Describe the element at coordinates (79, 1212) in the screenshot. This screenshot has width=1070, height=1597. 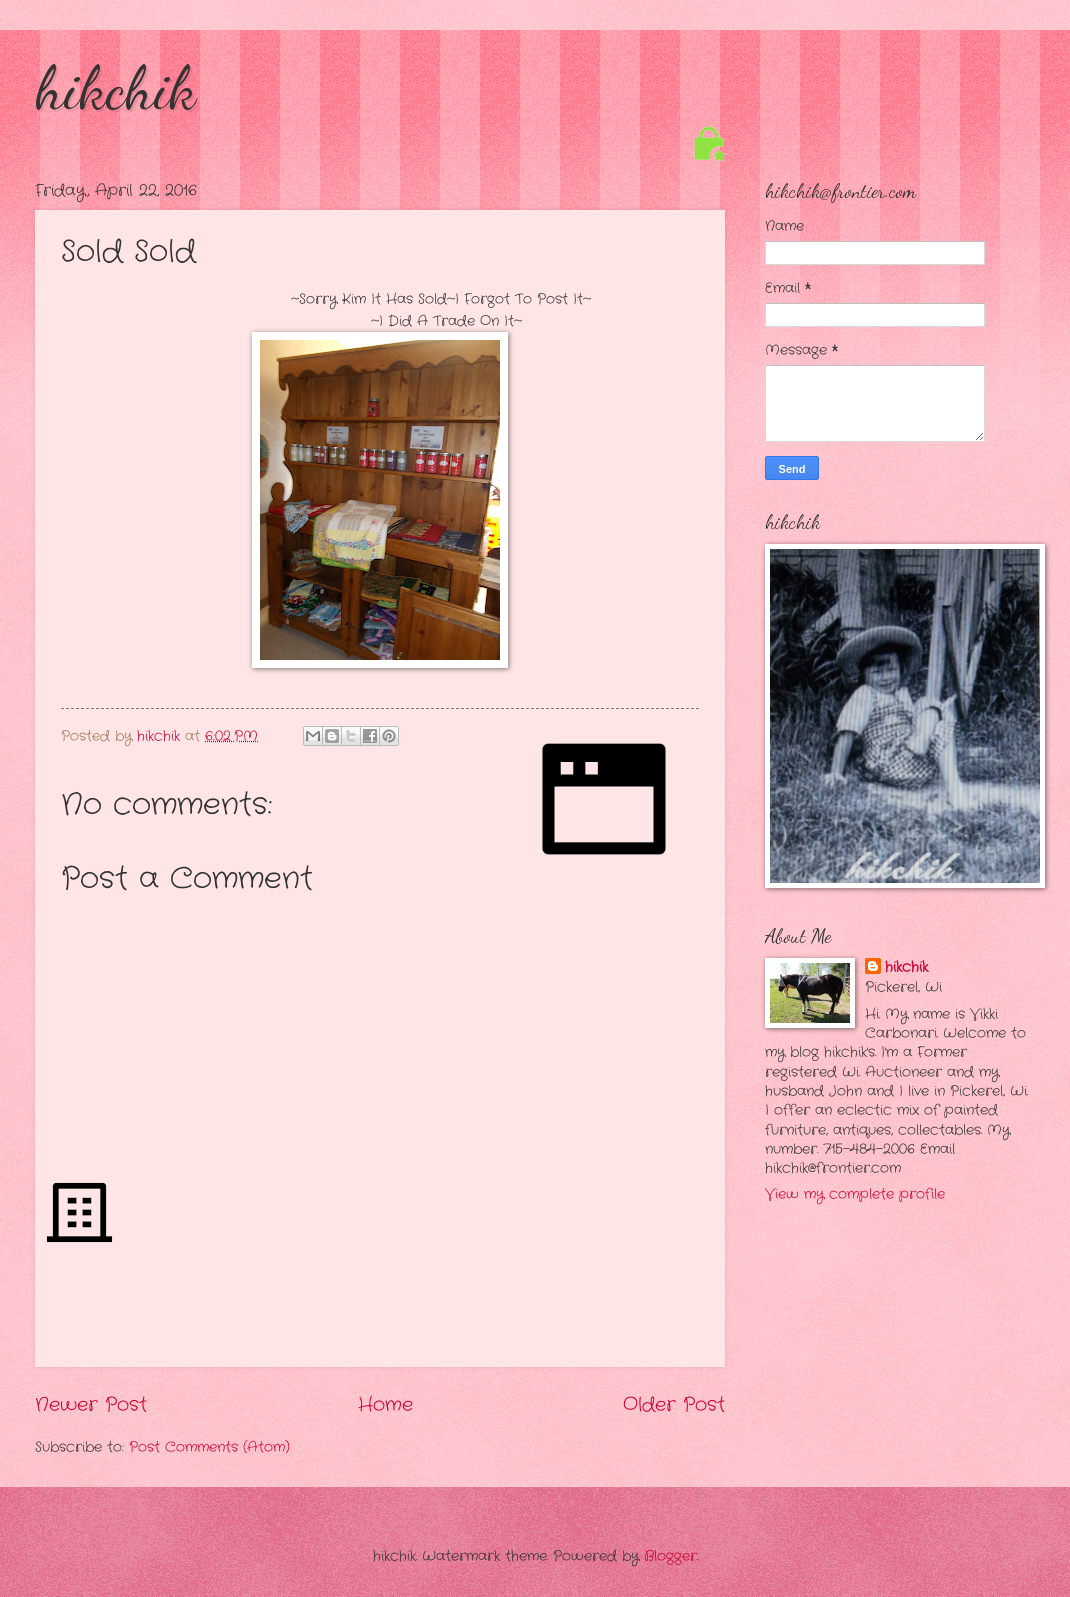
I see `view building or office location` at that location.